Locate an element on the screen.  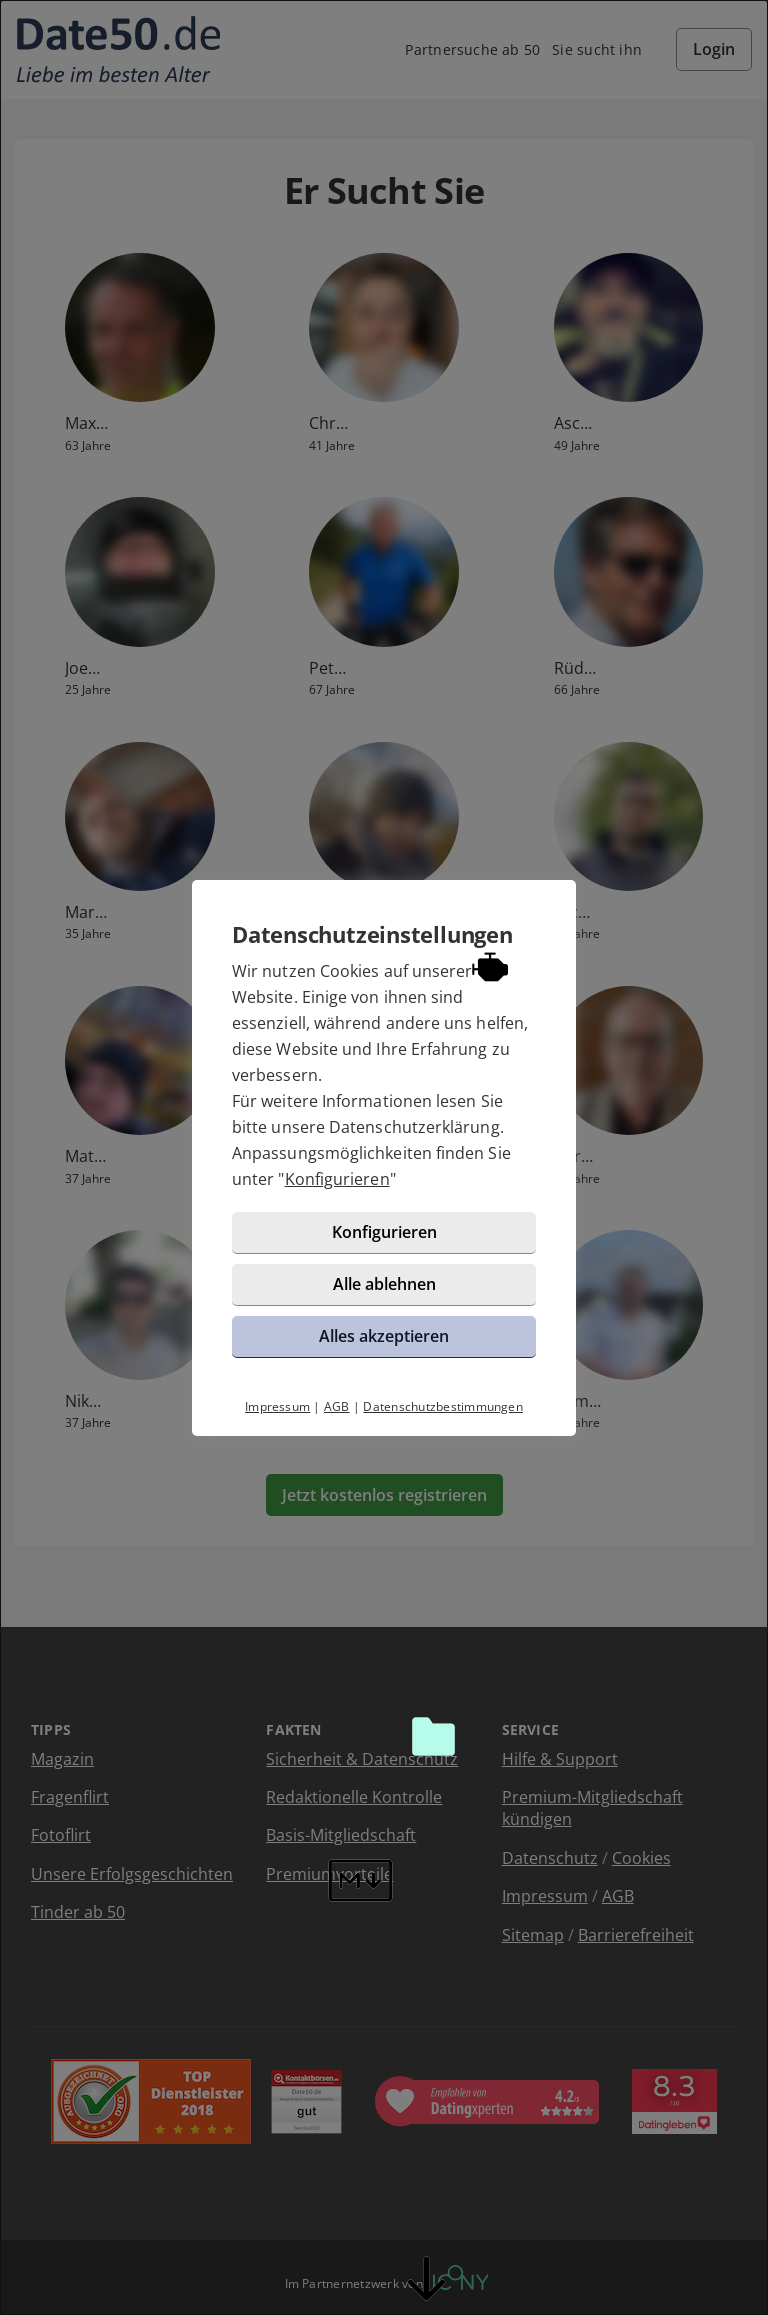
format text using markdown is located at coordinates (360, 1880).